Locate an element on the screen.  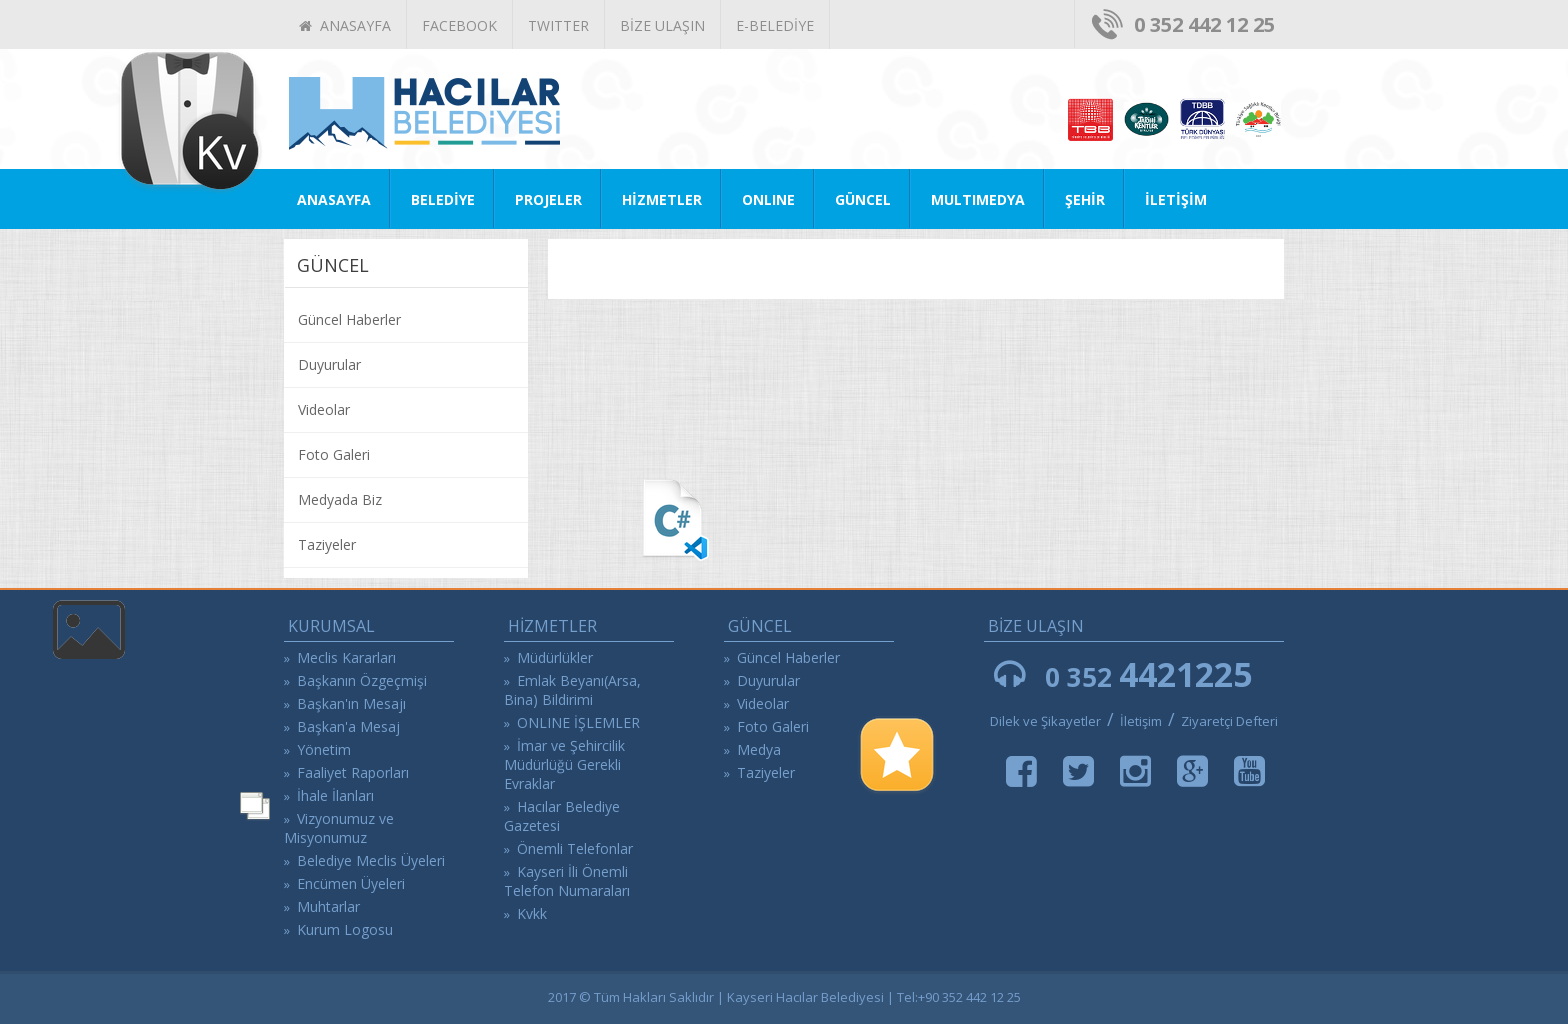
access window management settings is located at coordinates (255, 806).